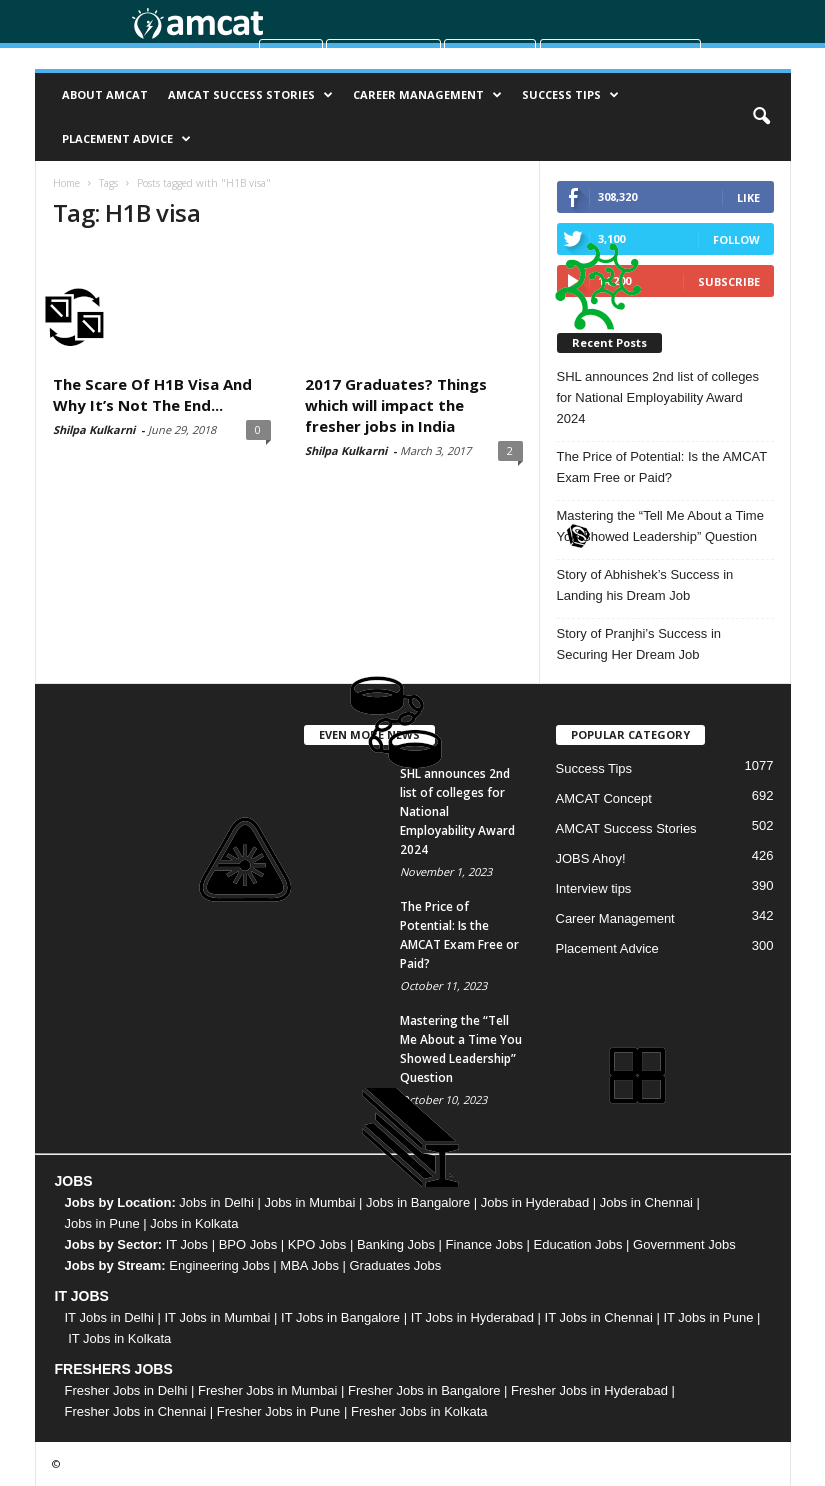  I want to click on initiate a trade or exchange between players, so click(74, 317).